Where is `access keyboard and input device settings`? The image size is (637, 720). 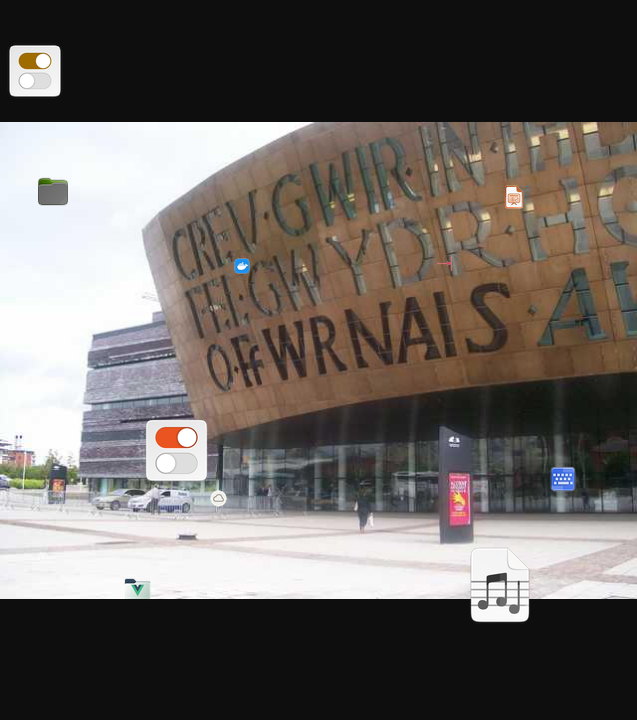 access keyboard and input device settings is located at coordinates (563, 479).